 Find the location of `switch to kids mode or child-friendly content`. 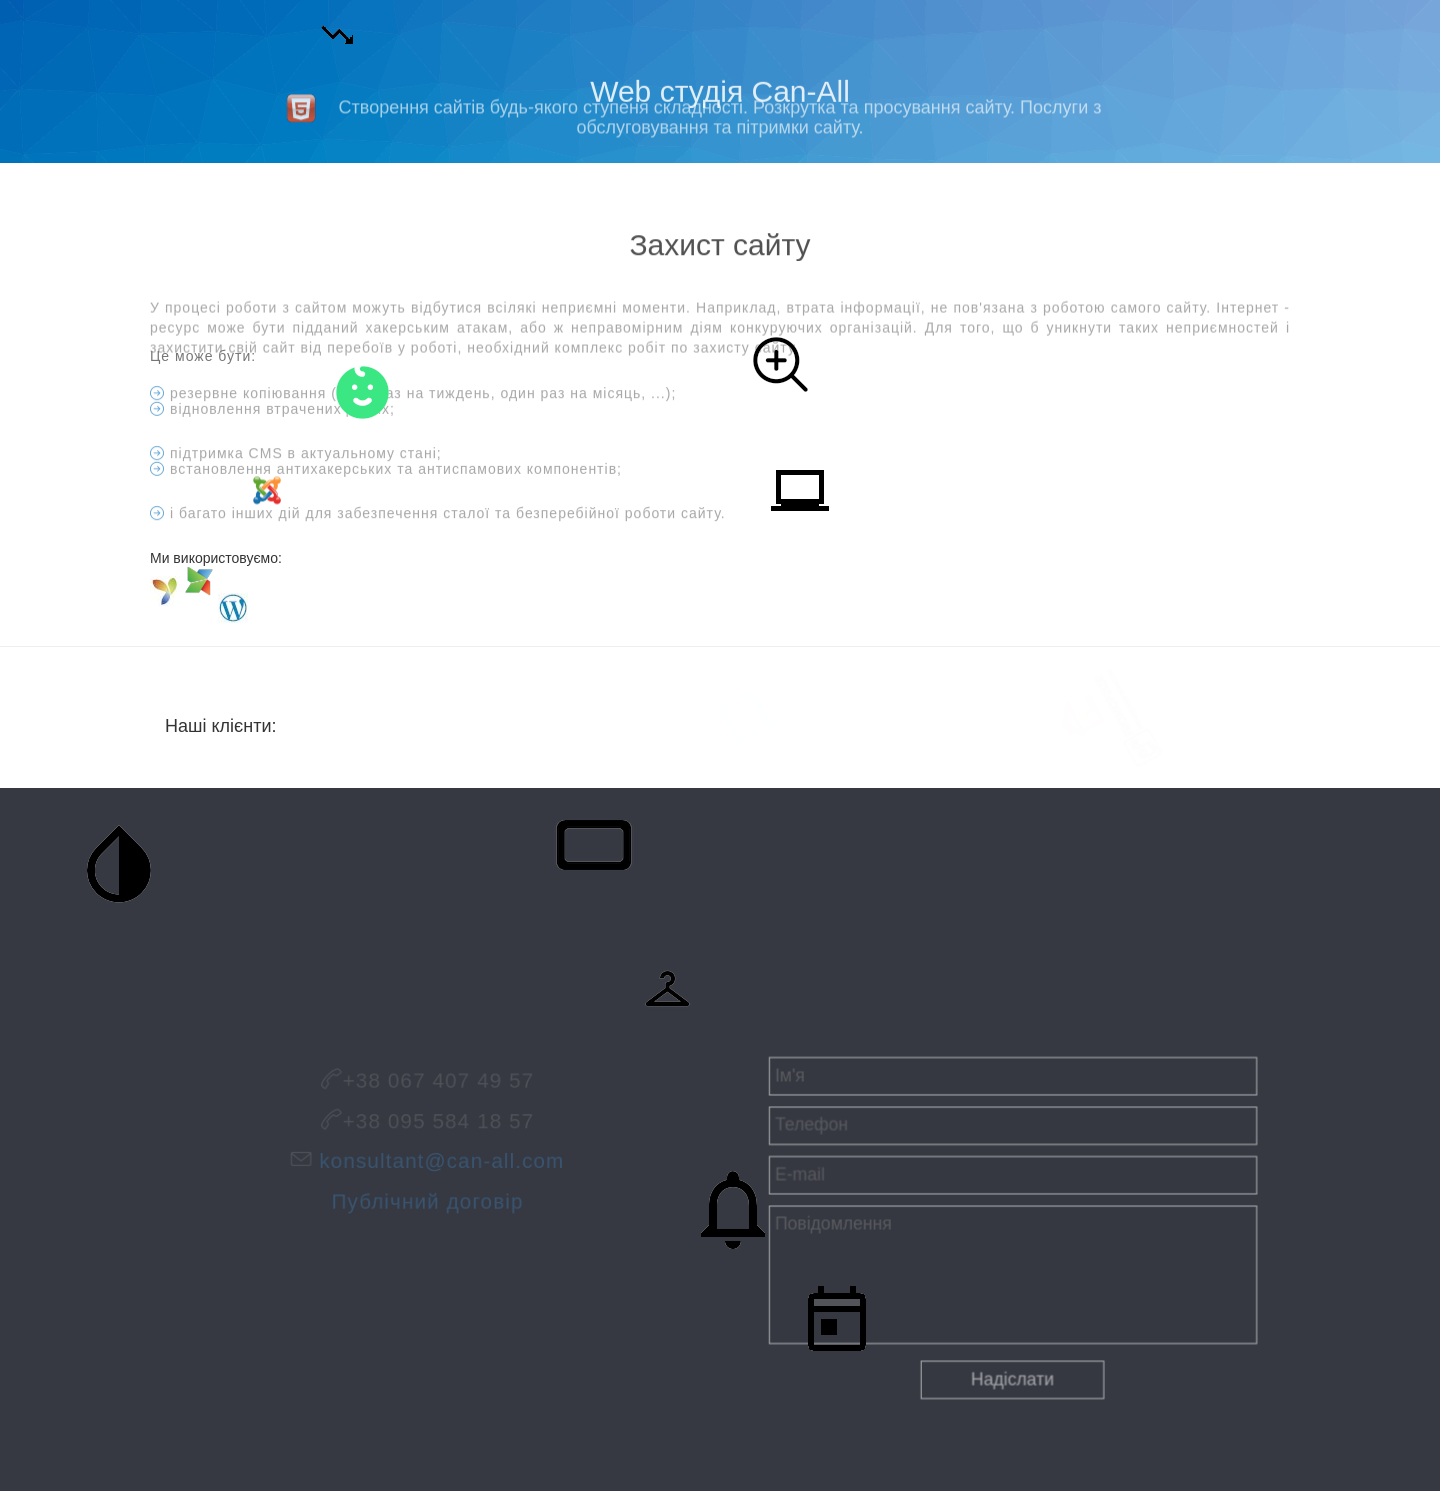

switch to kids mode or child-friendly content is located at coordinates (362, 392).